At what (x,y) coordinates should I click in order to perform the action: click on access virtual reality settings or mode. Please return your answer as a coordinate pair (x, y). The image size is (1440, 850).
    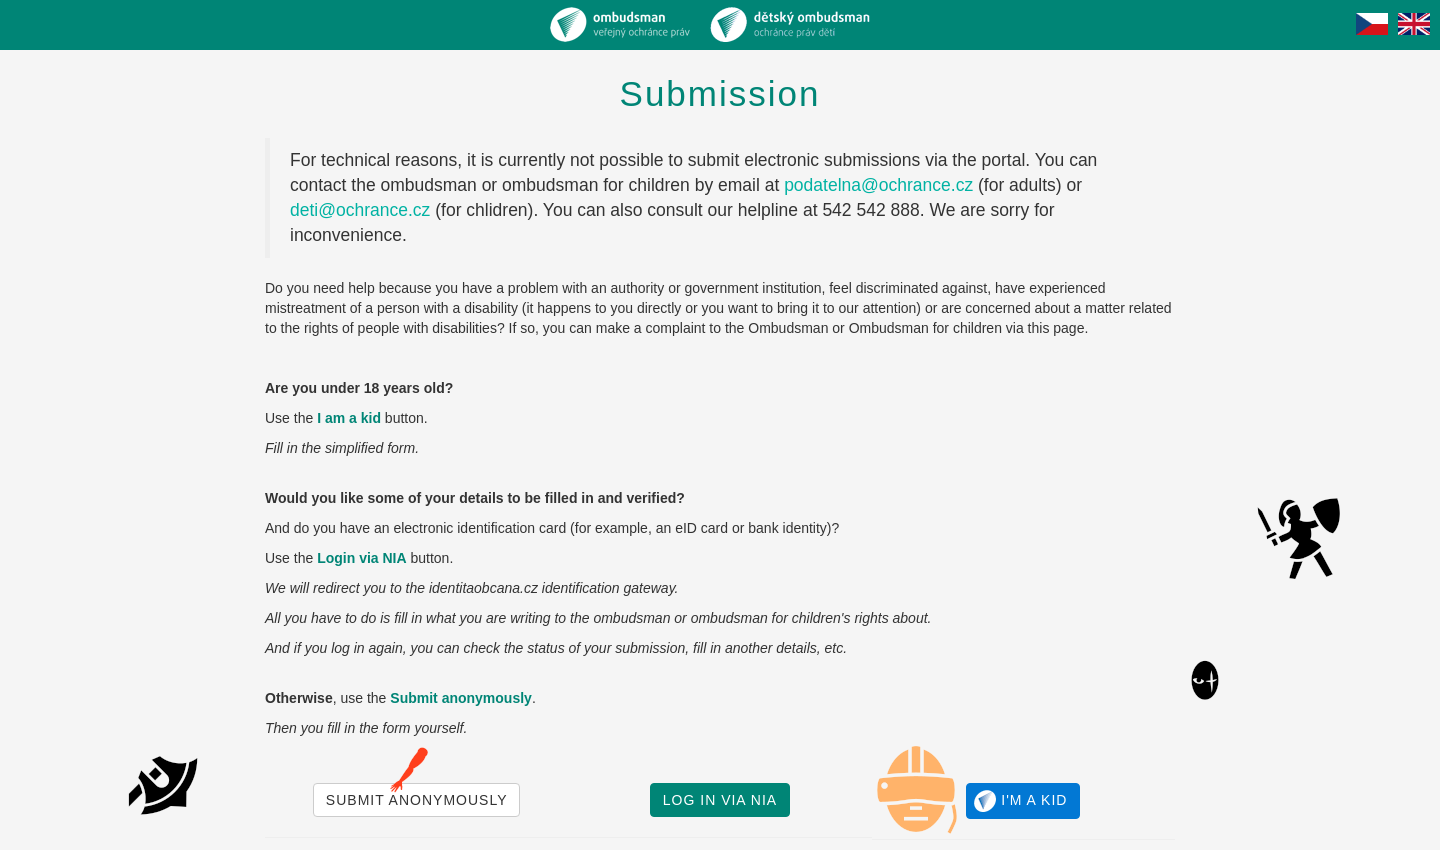
    Looking at the image, I should click on (916, 789).